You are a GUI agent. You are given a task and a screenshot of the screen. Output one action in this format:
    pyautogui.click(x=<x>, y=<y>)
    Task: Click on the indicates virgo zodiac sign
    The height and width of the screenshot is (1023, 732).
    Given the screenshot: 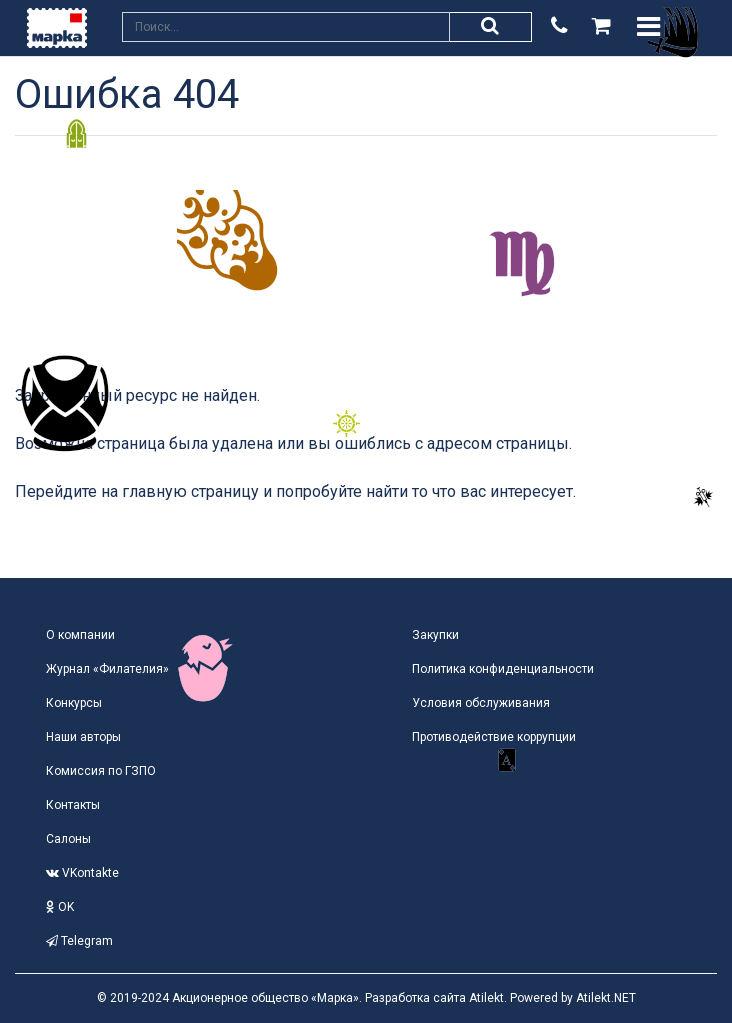 What is the action you would take?
    pyautogui.click(x=522, y=264)
    